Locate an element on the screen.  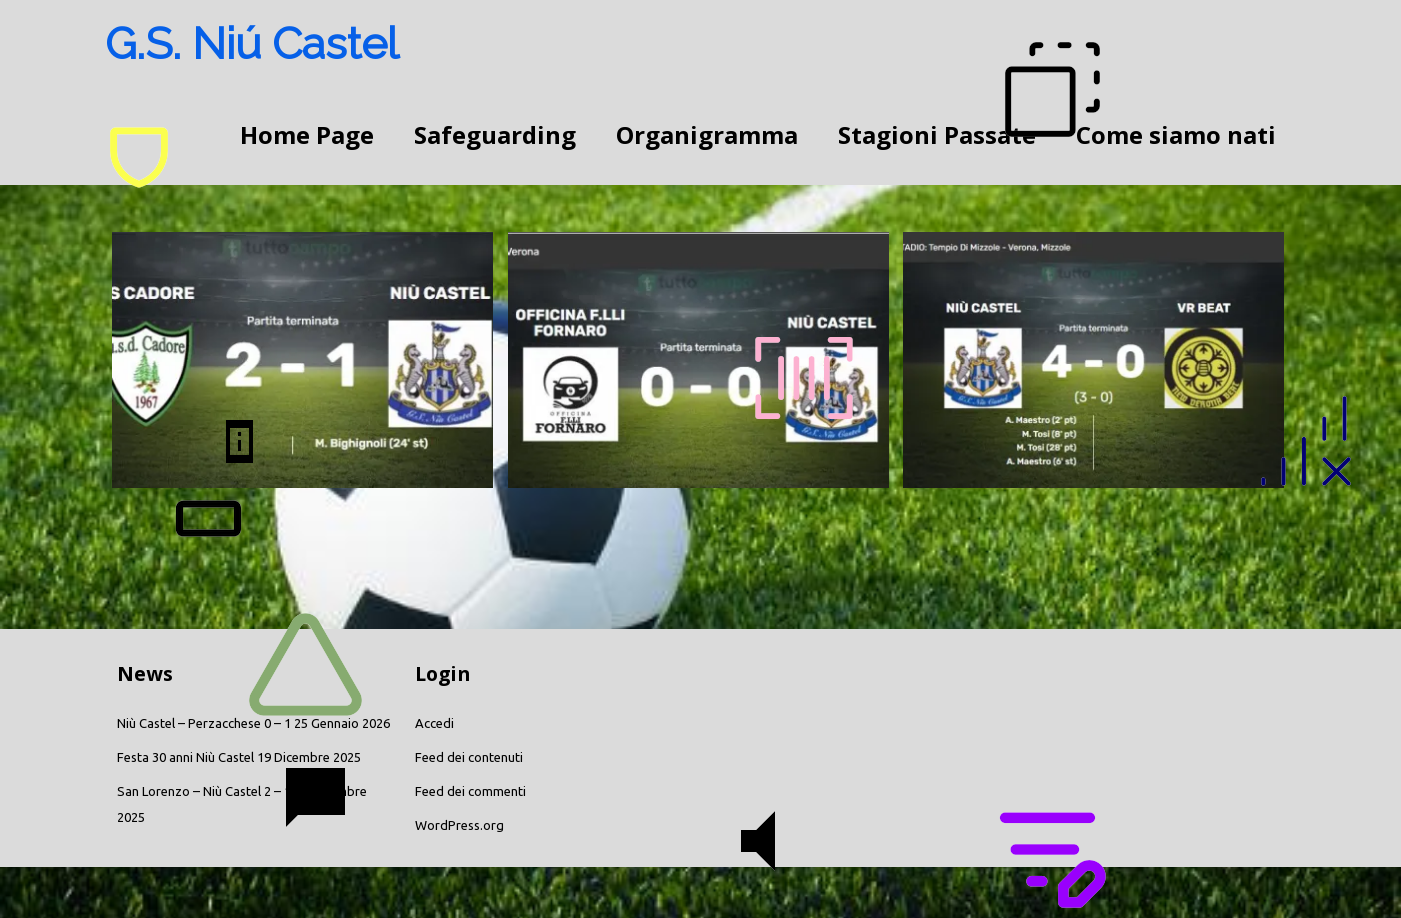
crop image to 7:5 aspect ratio is located at coordinates (208, 518).